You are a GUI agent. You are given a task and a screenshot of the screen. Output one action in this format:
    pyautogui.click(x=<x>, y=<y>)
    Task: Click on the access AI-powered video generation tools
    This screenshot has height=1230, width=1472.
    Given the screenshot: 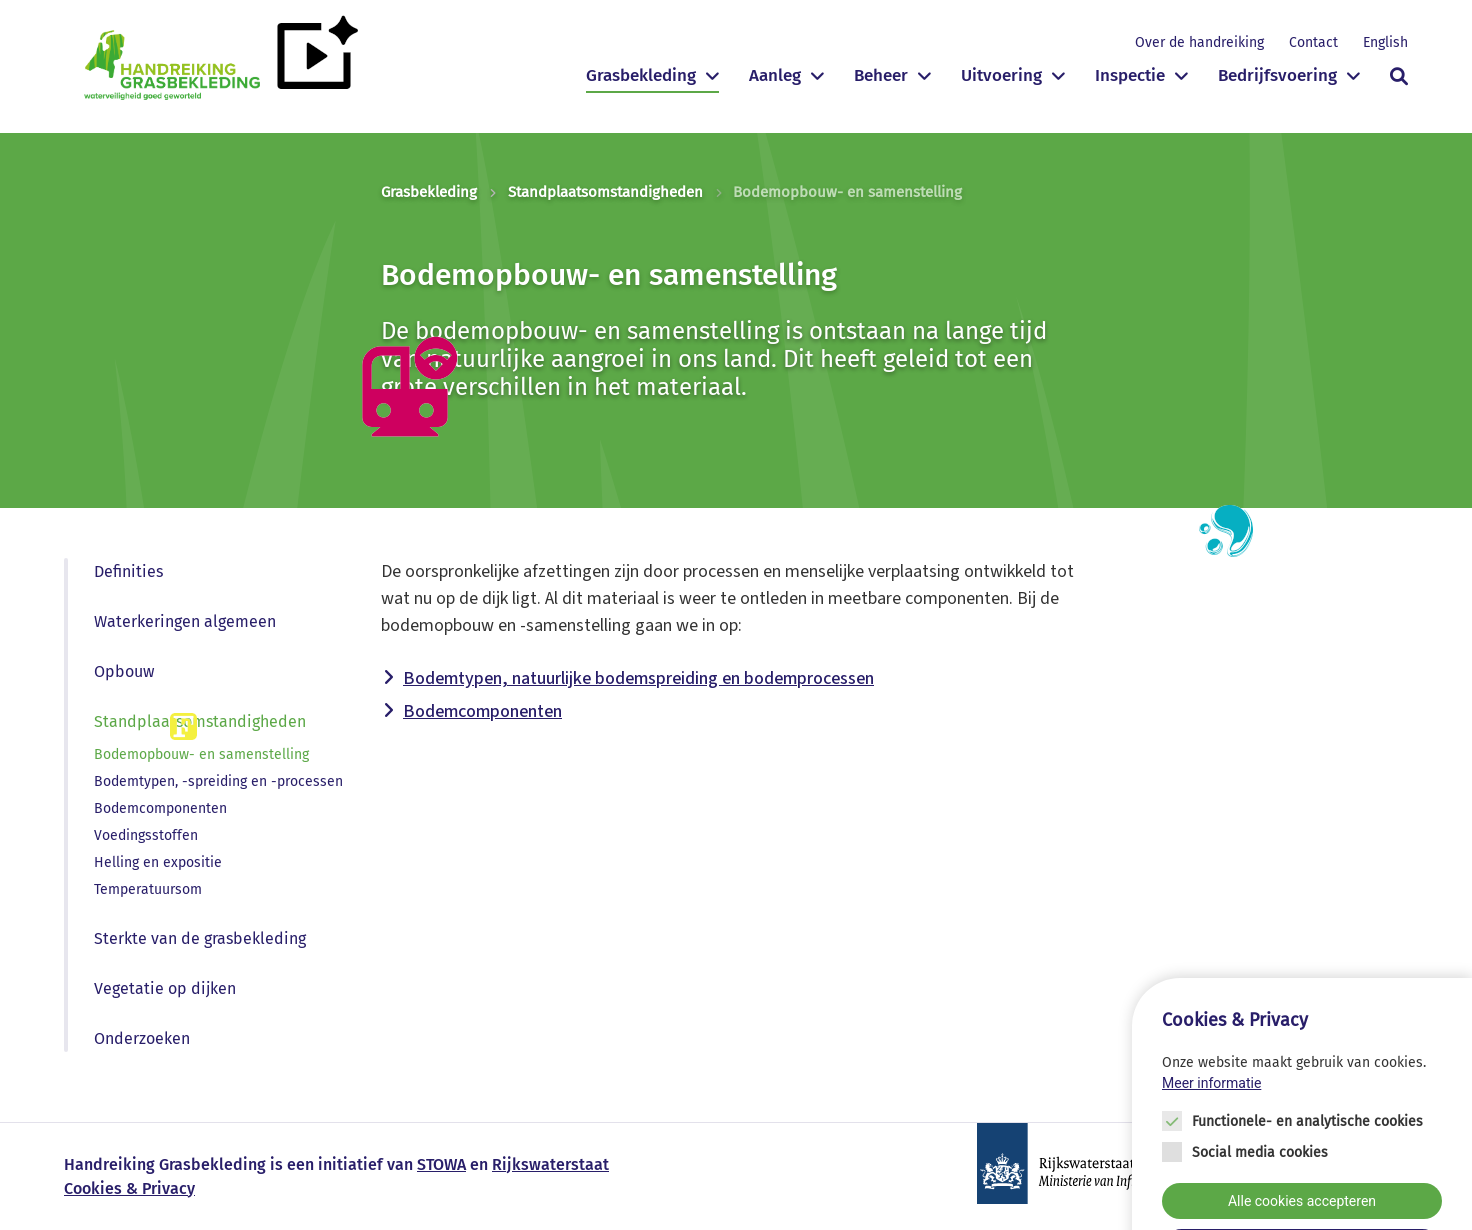 What is the action you would take?
    pyautogui.click(x=314, y=56)
    